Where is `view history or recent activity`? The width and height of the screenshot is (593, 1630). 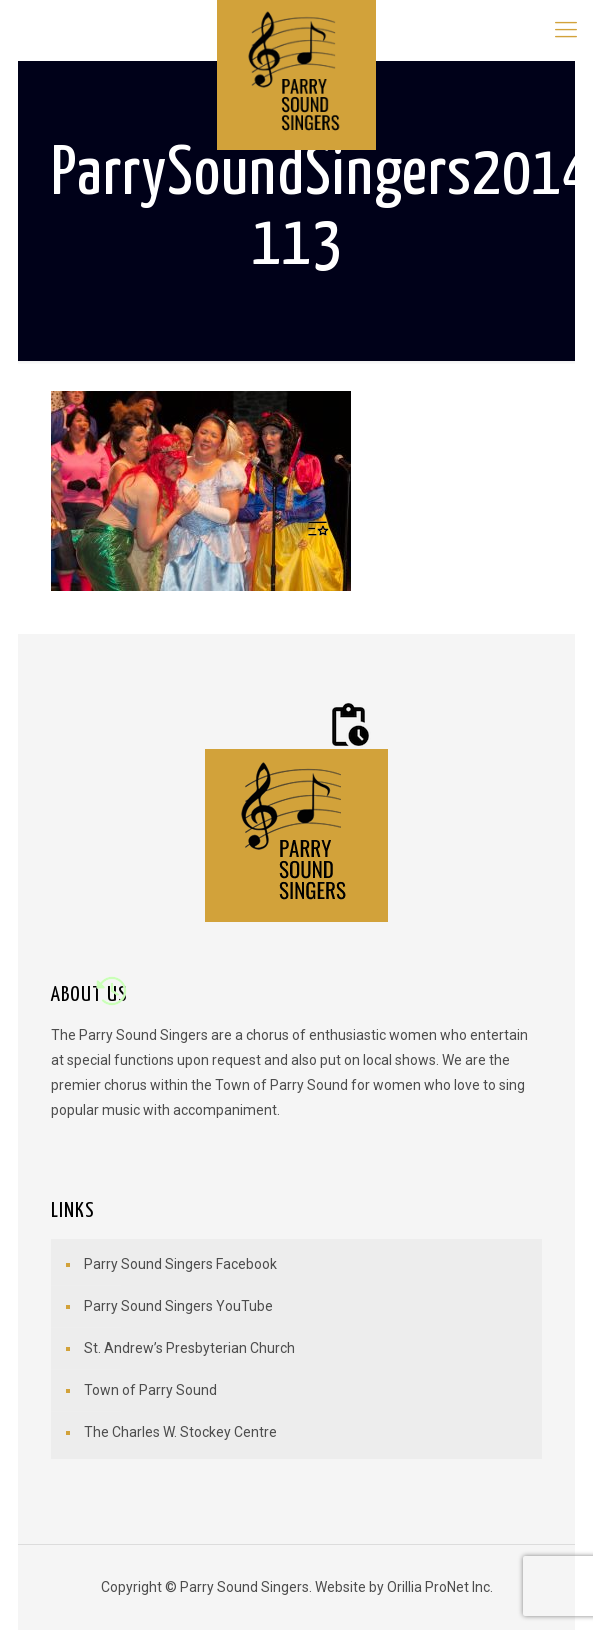
view history or recent activity is located at coordinates (112, 991).